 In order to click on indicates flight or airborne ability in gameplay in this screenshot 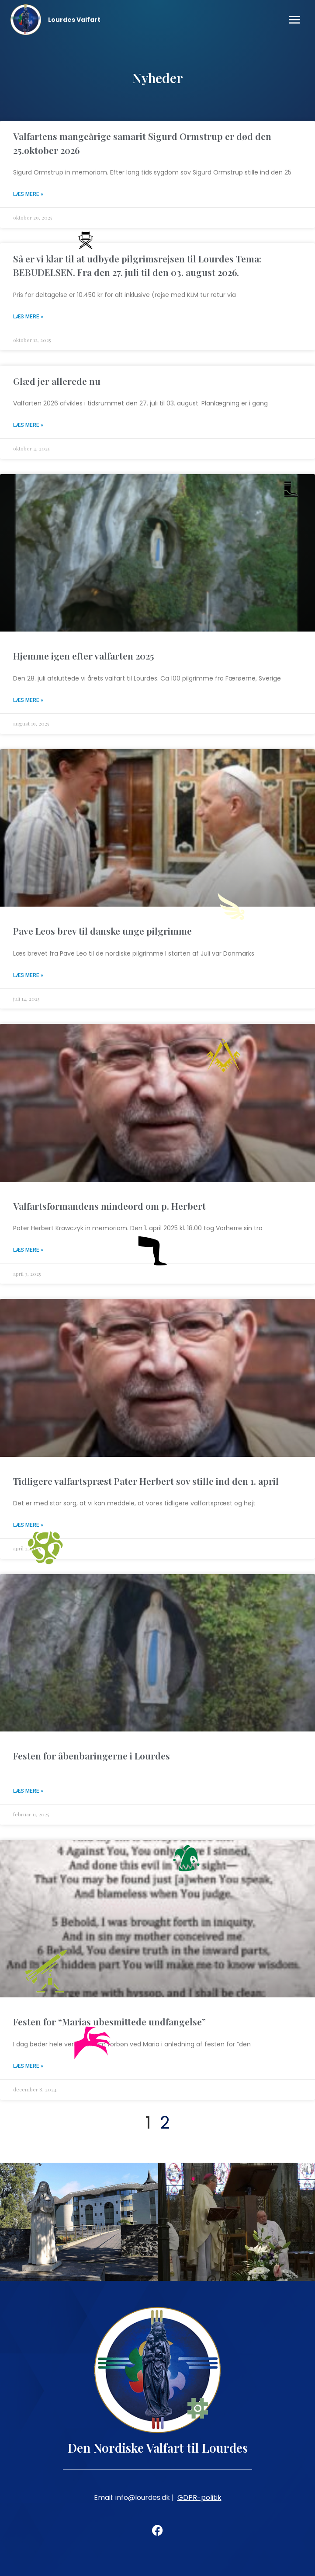, I will do `click(231, 906)`.